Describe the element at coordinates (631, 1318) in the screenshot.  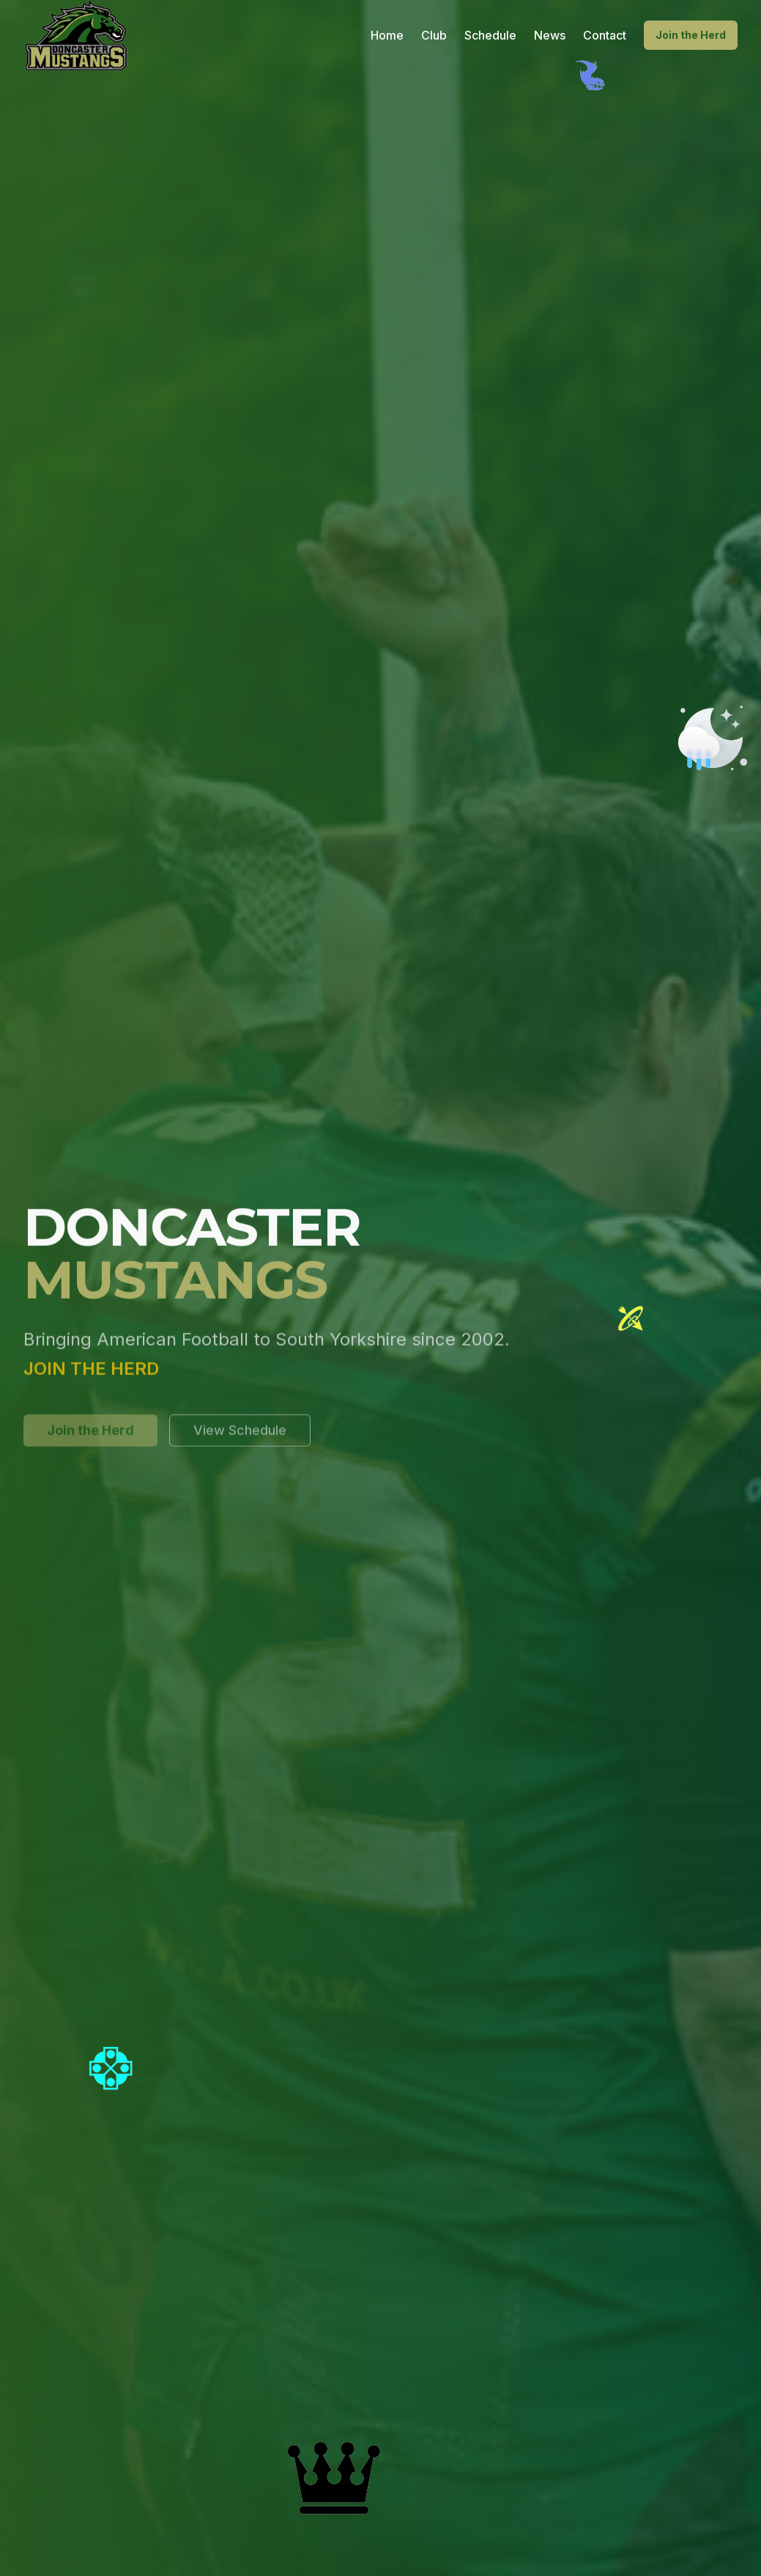
I see `activate rapid or accelerated movement` at that location.